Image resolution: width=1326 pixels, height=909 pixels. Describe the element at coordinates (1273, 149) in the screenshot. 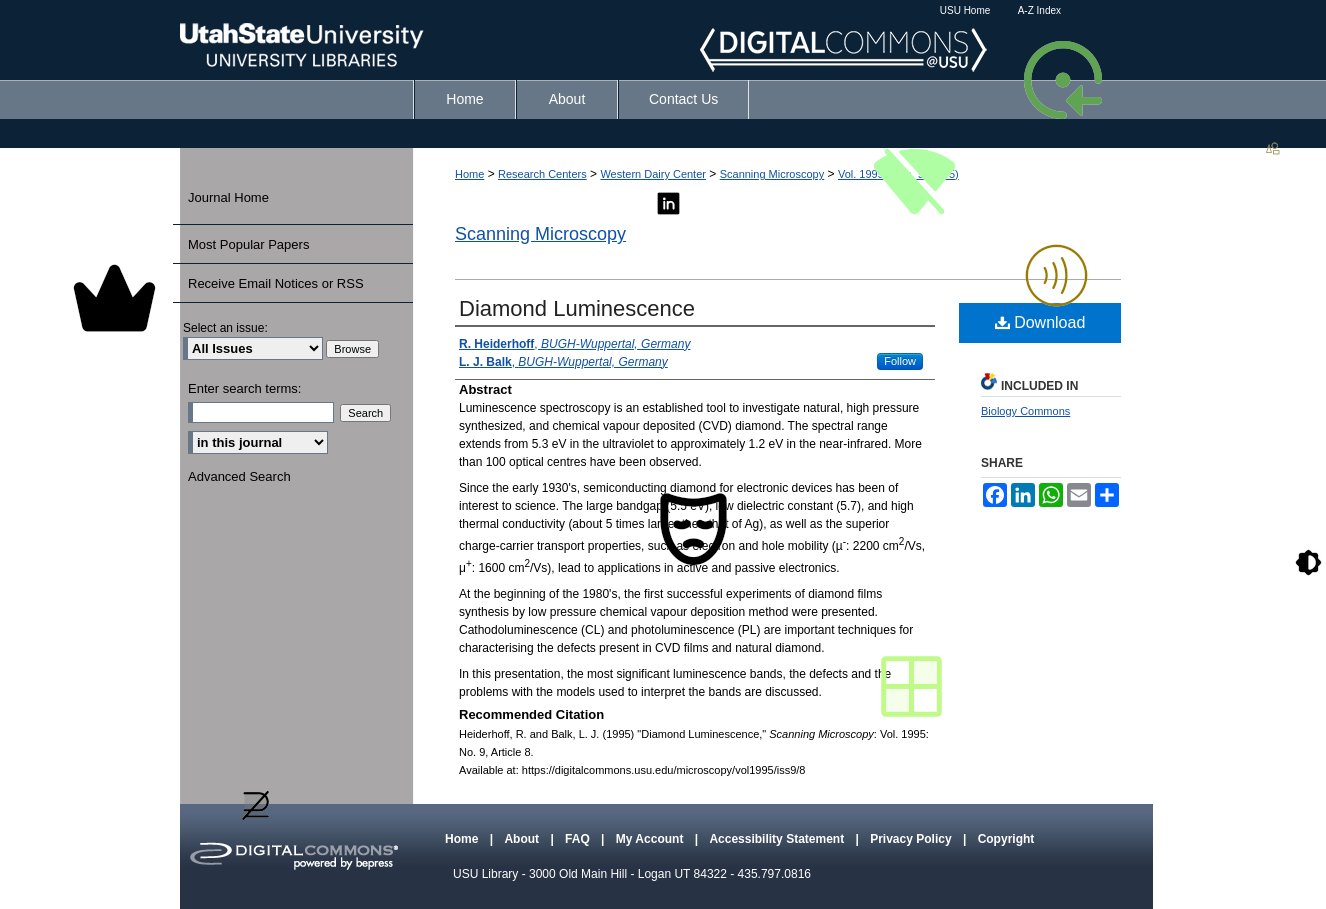

I see `access shape tools or drawing options` at that location.